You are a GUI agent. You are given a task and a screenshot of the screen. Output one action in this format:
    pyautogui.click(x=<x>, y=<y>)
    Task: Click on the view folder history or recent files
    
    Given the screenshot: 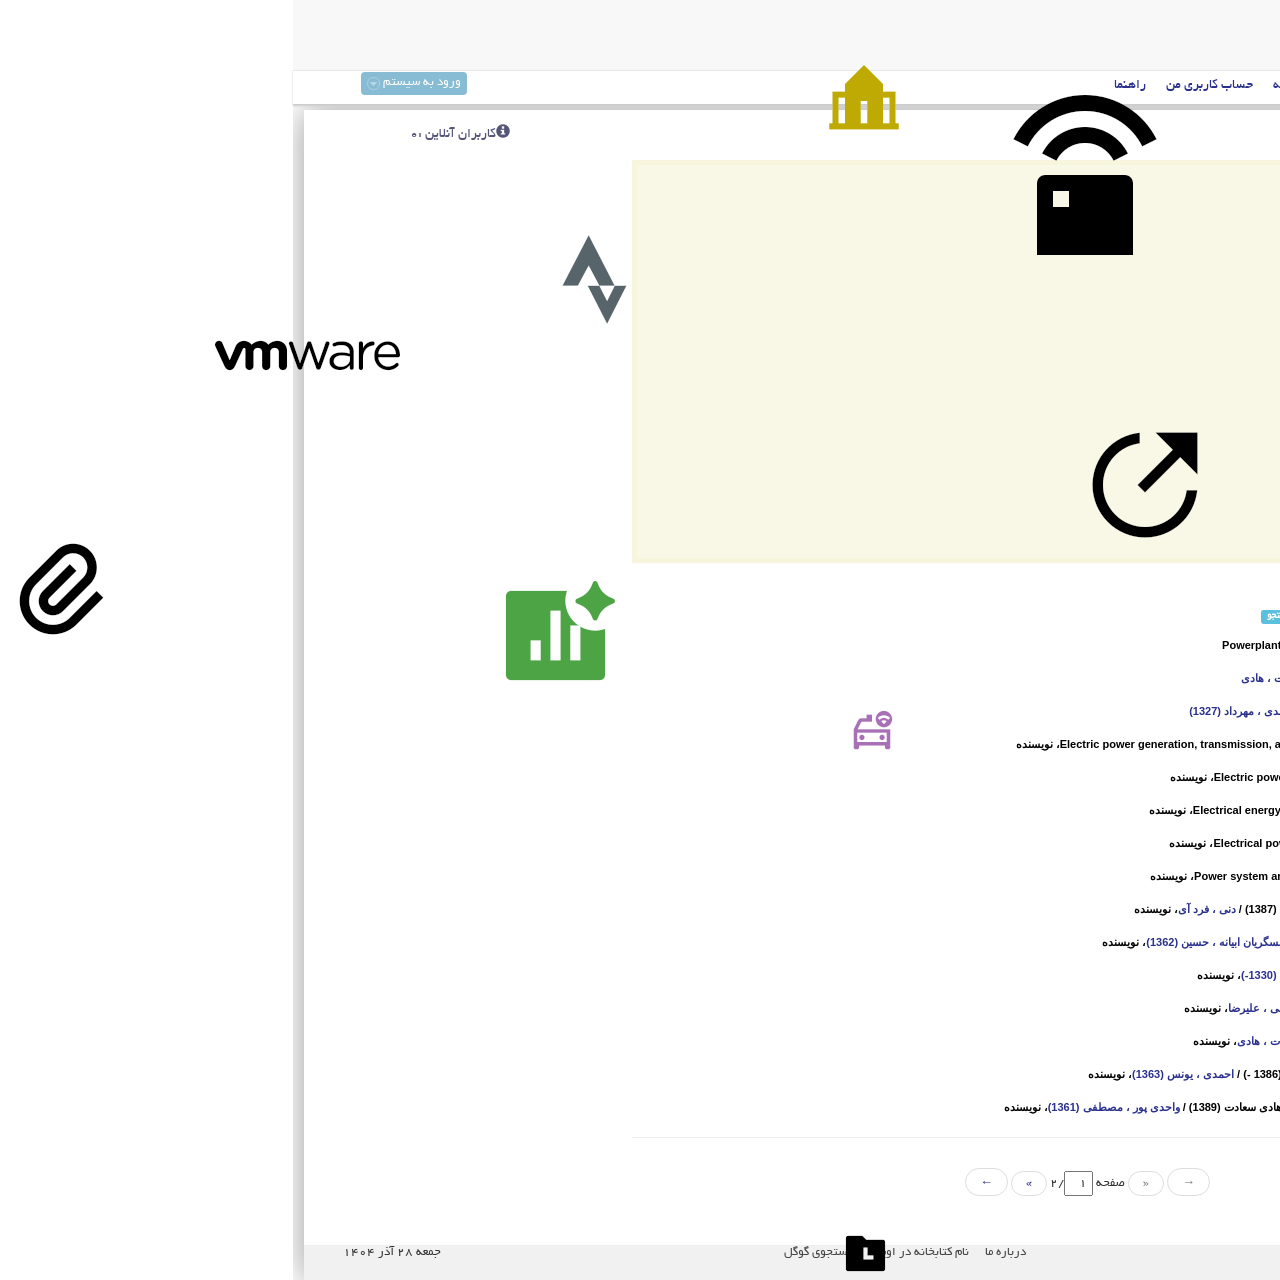 What is the action you would take?
    pyautogui.click(x=865, y=1253)
    